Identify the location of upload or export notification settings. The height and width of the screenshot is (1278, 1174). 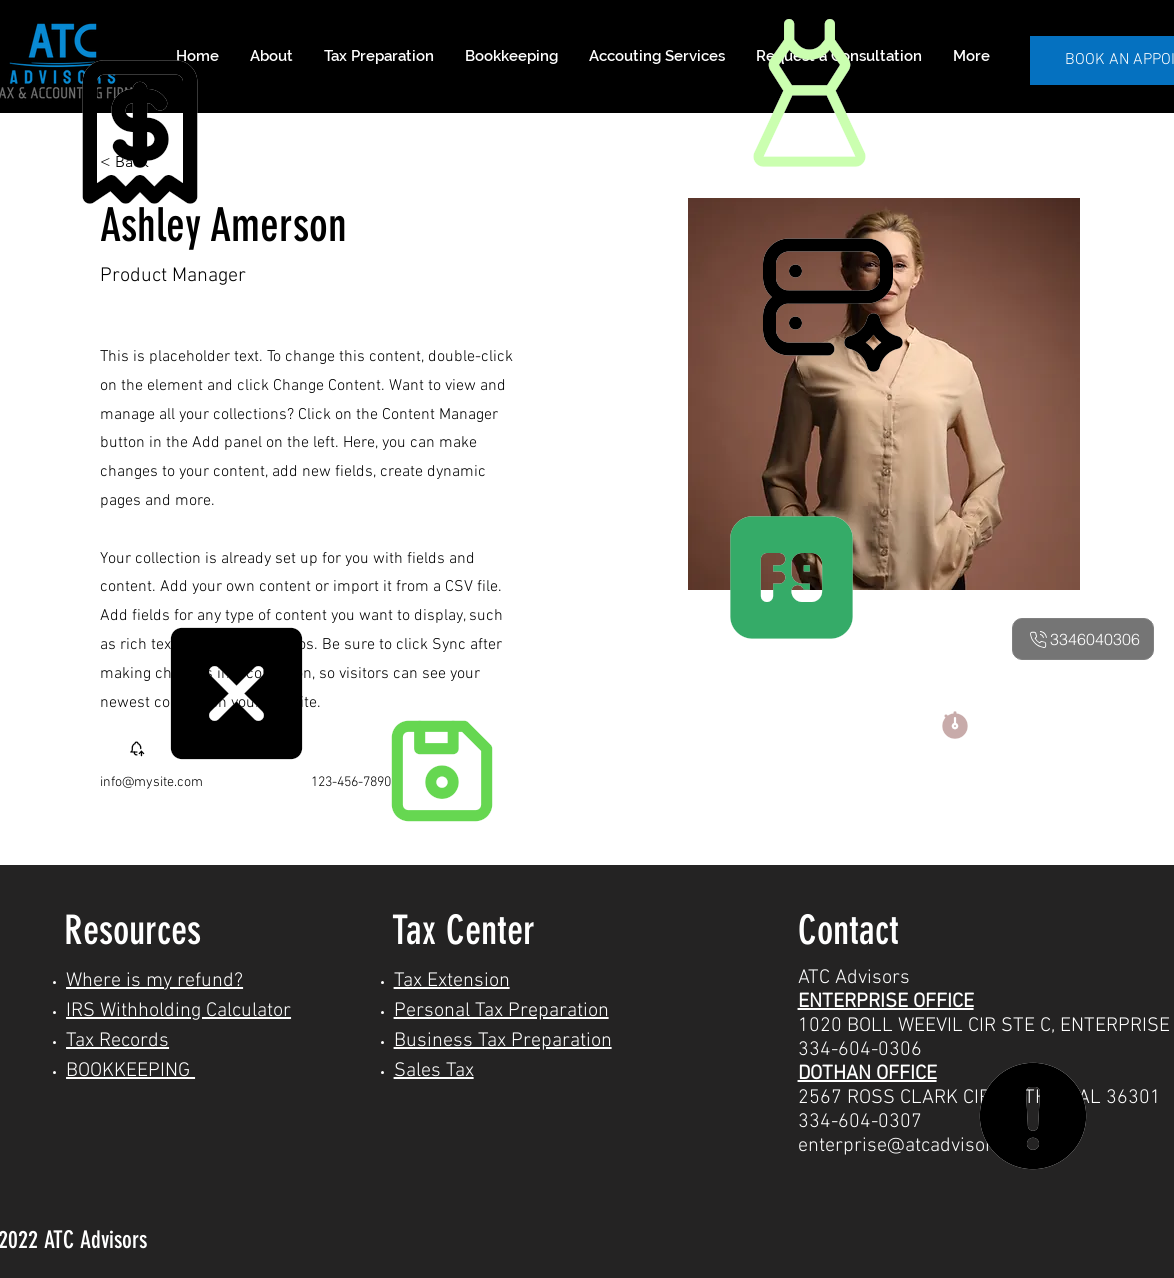
(136, 748).